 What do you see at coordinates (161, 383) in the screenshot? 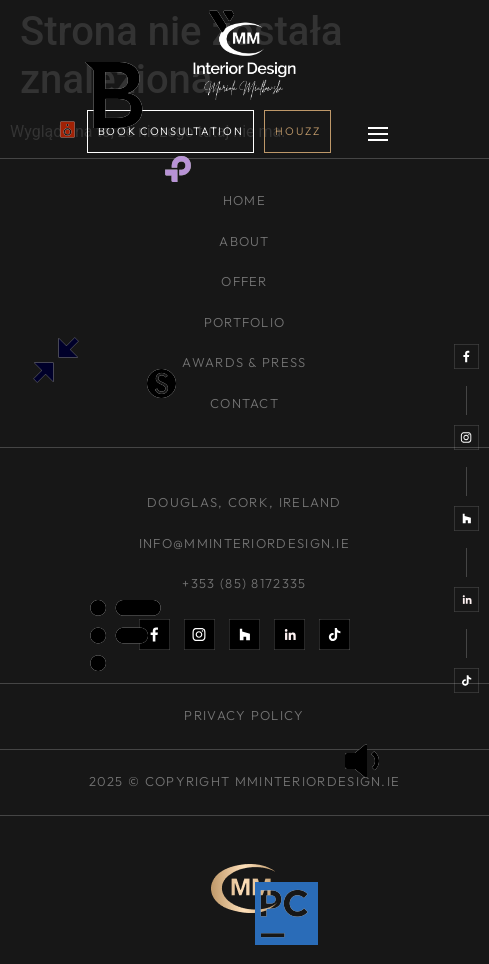
I see `swiper javascript library logo` at bounding box center [161, 383].